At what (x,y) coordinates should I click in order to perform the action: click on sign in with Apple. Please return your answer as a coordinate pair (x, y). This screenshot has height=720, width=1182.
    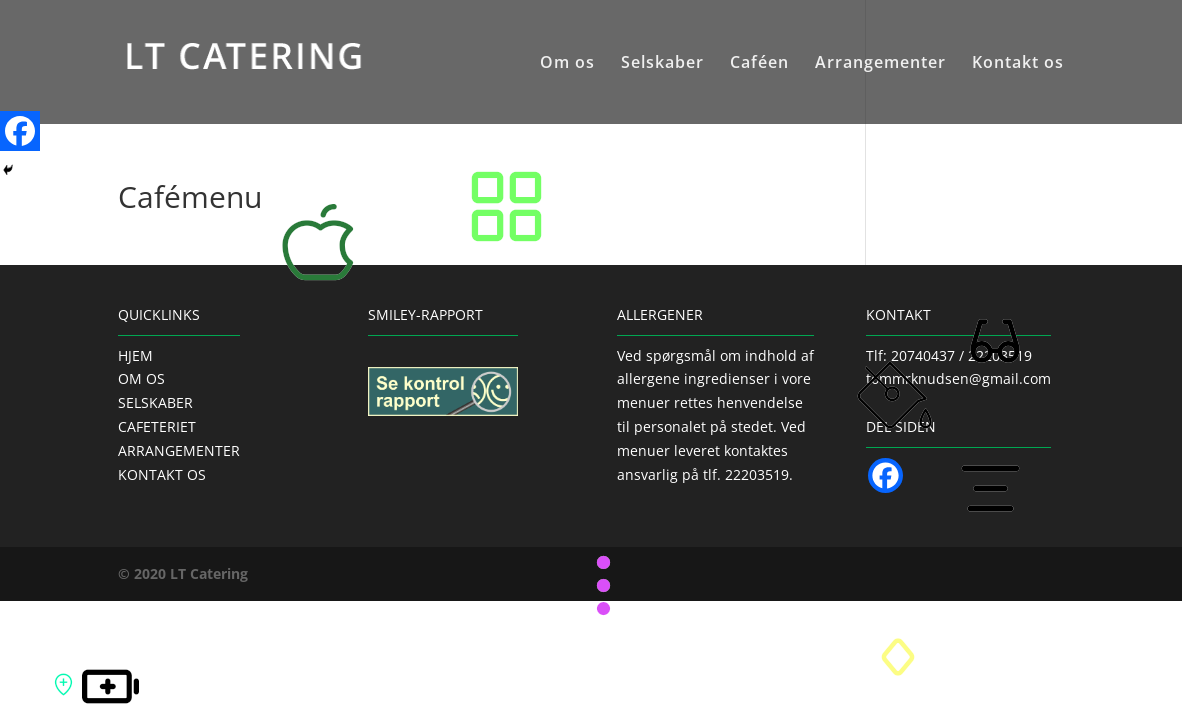
    Looking at the image, I should click on (320, 247).